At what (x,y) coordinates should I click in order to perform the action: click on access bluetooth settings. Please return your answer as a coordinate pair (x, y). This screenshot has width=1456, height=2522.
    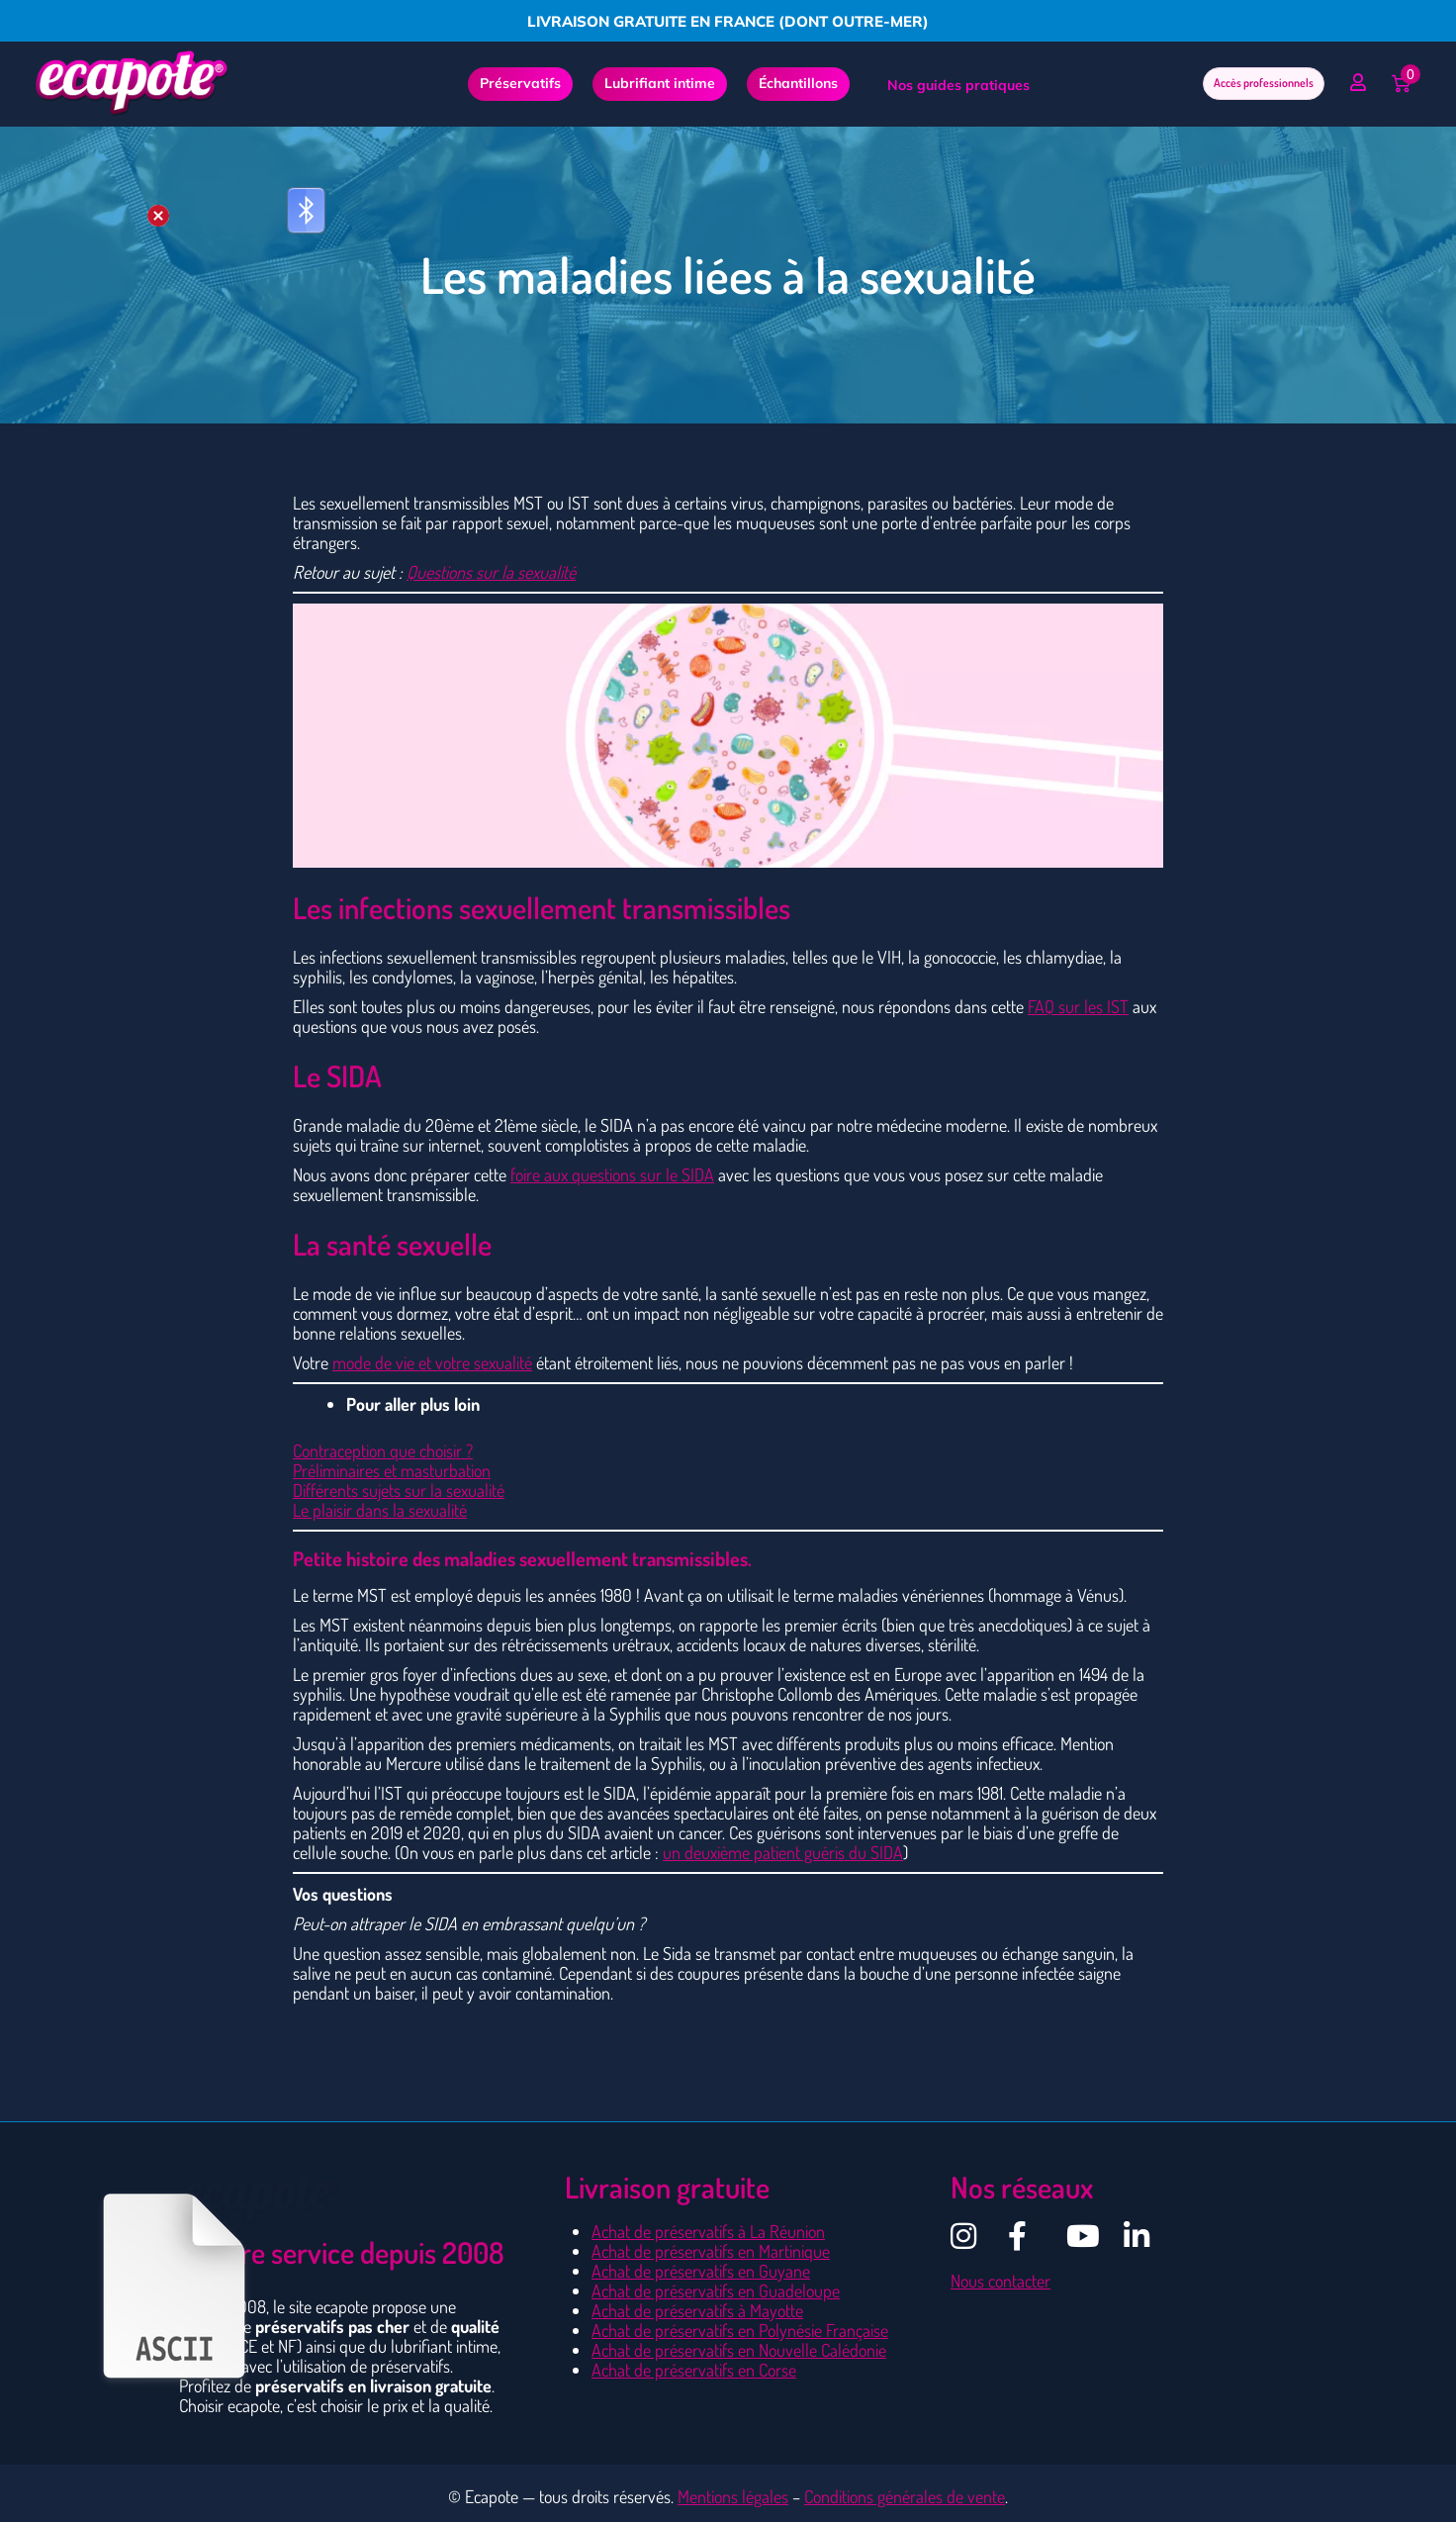
    Looking at the image, I should click on (306, 210).